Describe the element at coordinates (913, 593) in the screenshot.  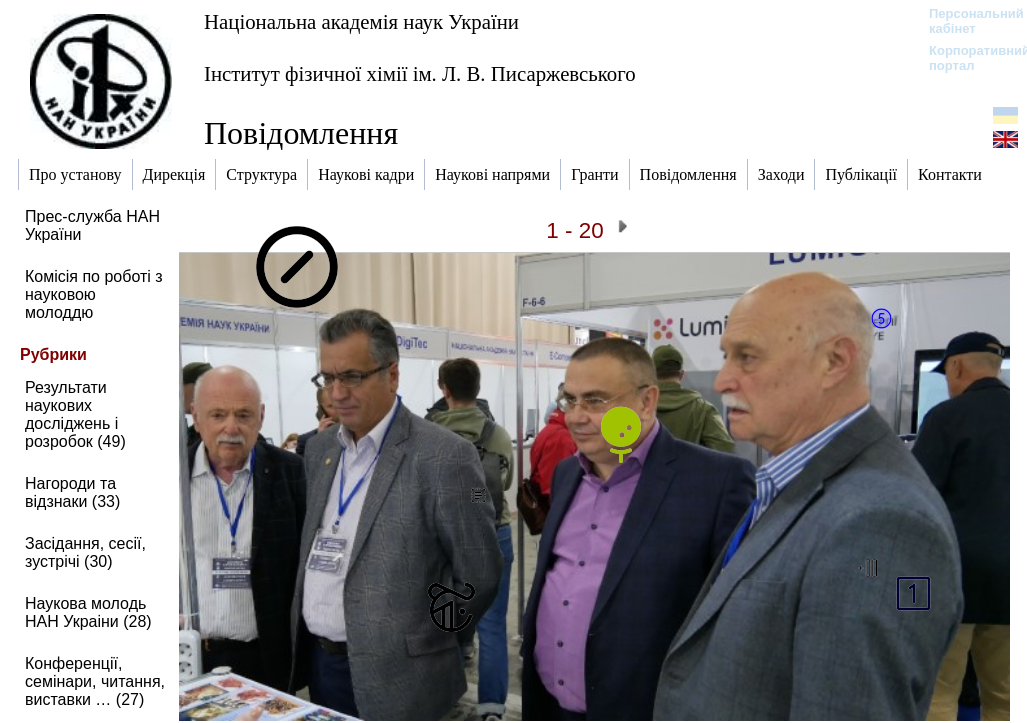
I see `indicates the first item or step in a sequence` at that location.